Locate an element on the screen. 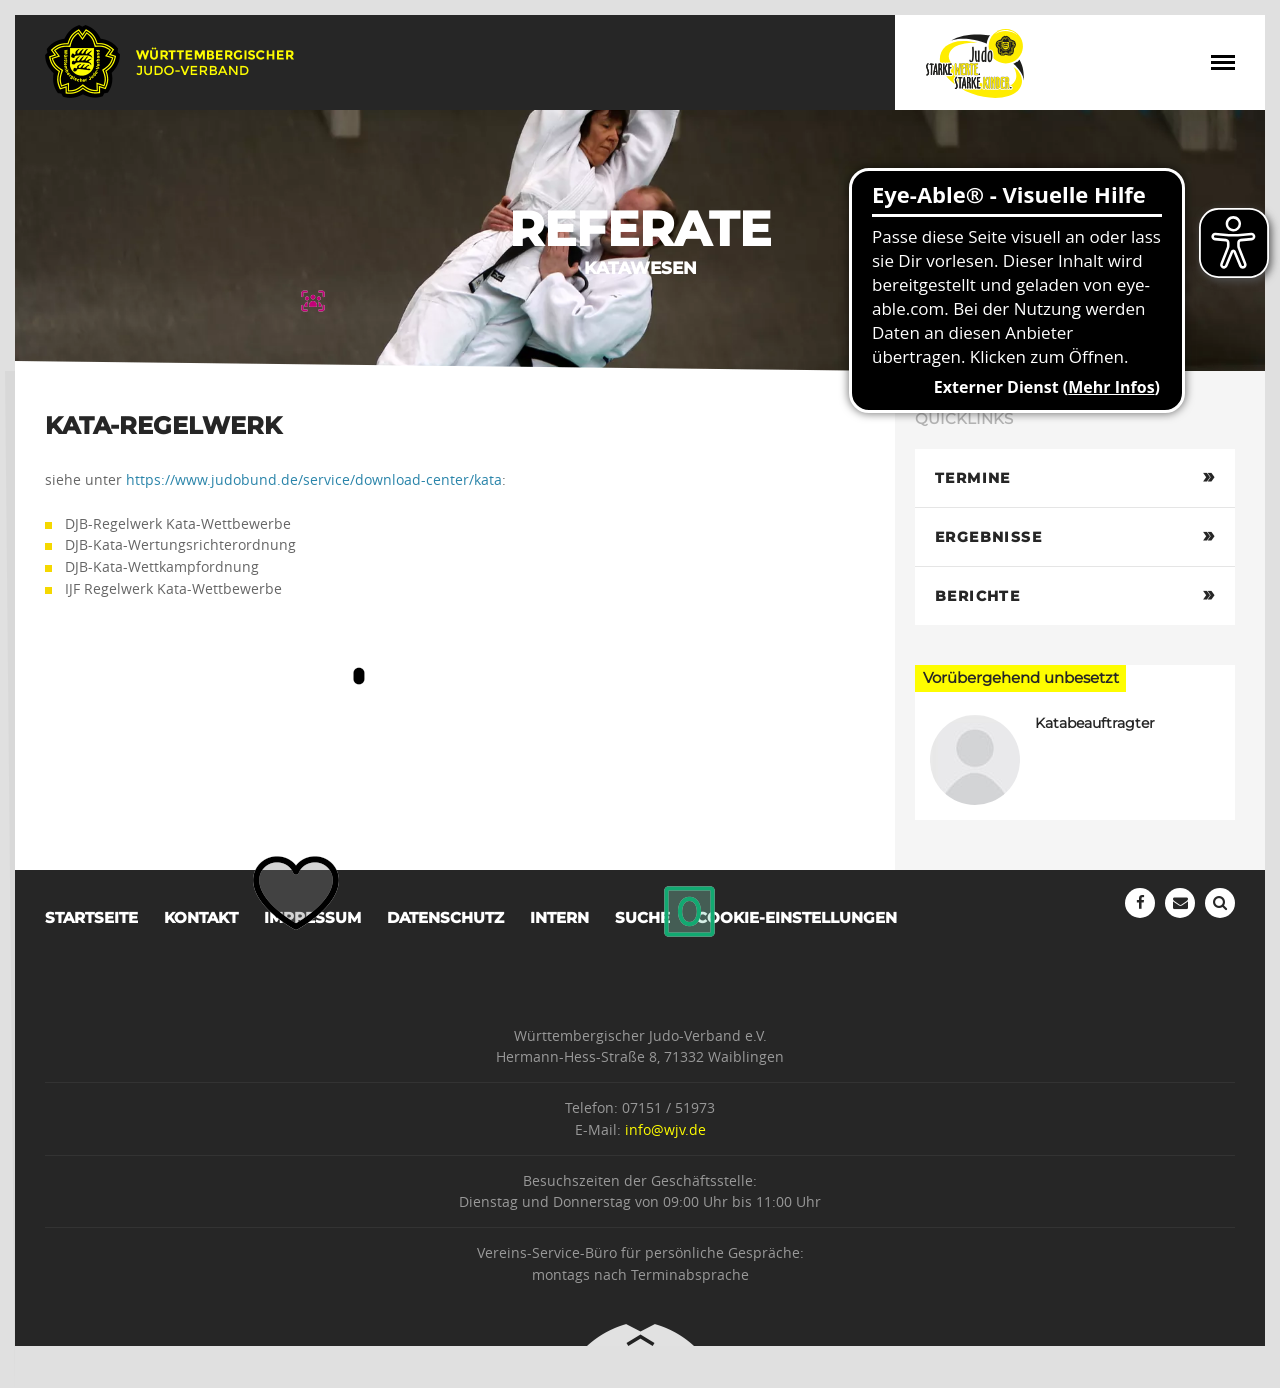 The image size is (1280, 1388). add to favorites is located at coordinates (296, 890).